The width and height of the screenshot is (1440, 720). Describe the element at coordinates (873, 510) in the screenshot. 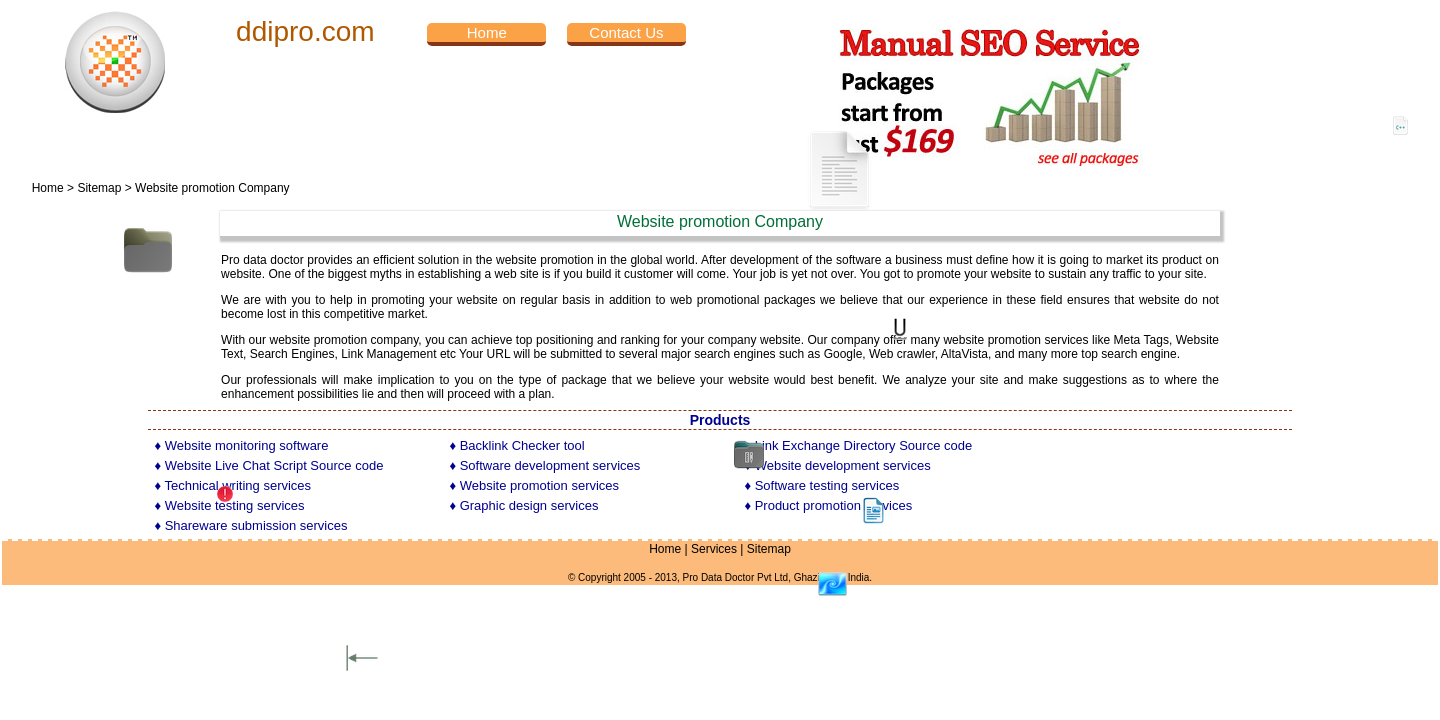

I see `open a libreoffice writer document` at that location.